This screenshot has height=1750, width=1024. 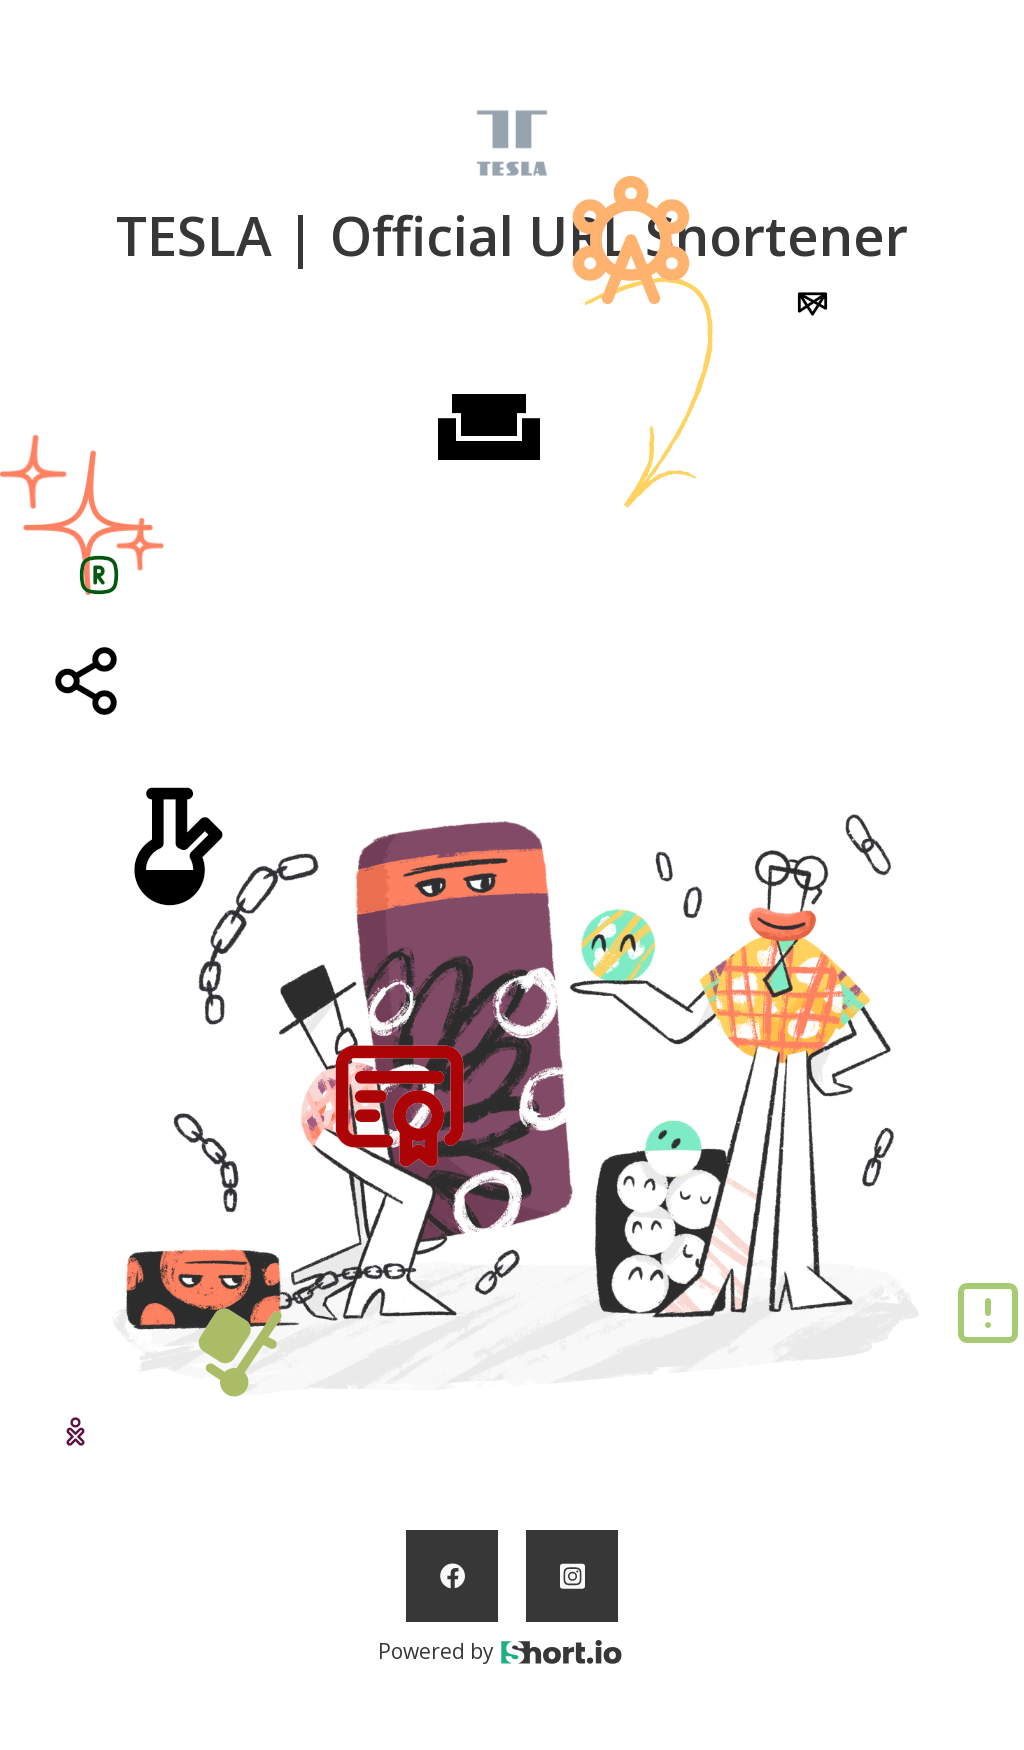 I want to click on view certificate or credential details, so click(x=399, y=1096).